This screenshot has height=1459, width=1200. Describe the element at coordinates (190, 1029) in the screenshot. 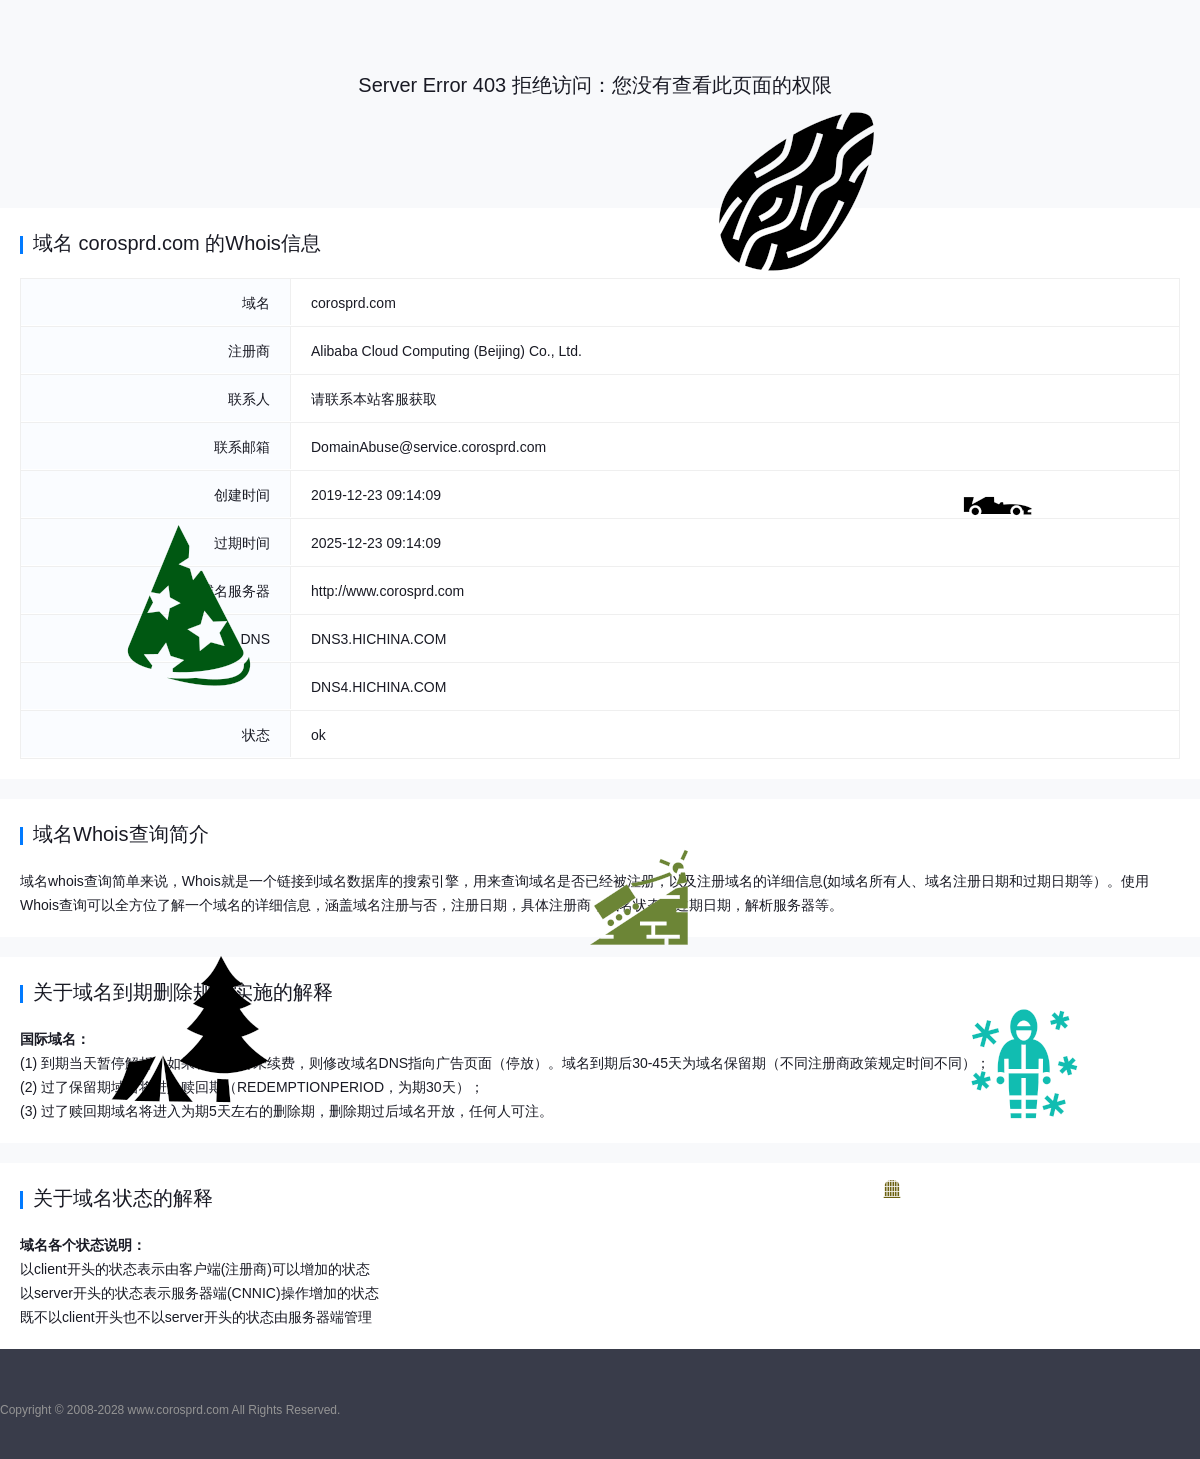

I see `set up camp in a forest area` at that location.